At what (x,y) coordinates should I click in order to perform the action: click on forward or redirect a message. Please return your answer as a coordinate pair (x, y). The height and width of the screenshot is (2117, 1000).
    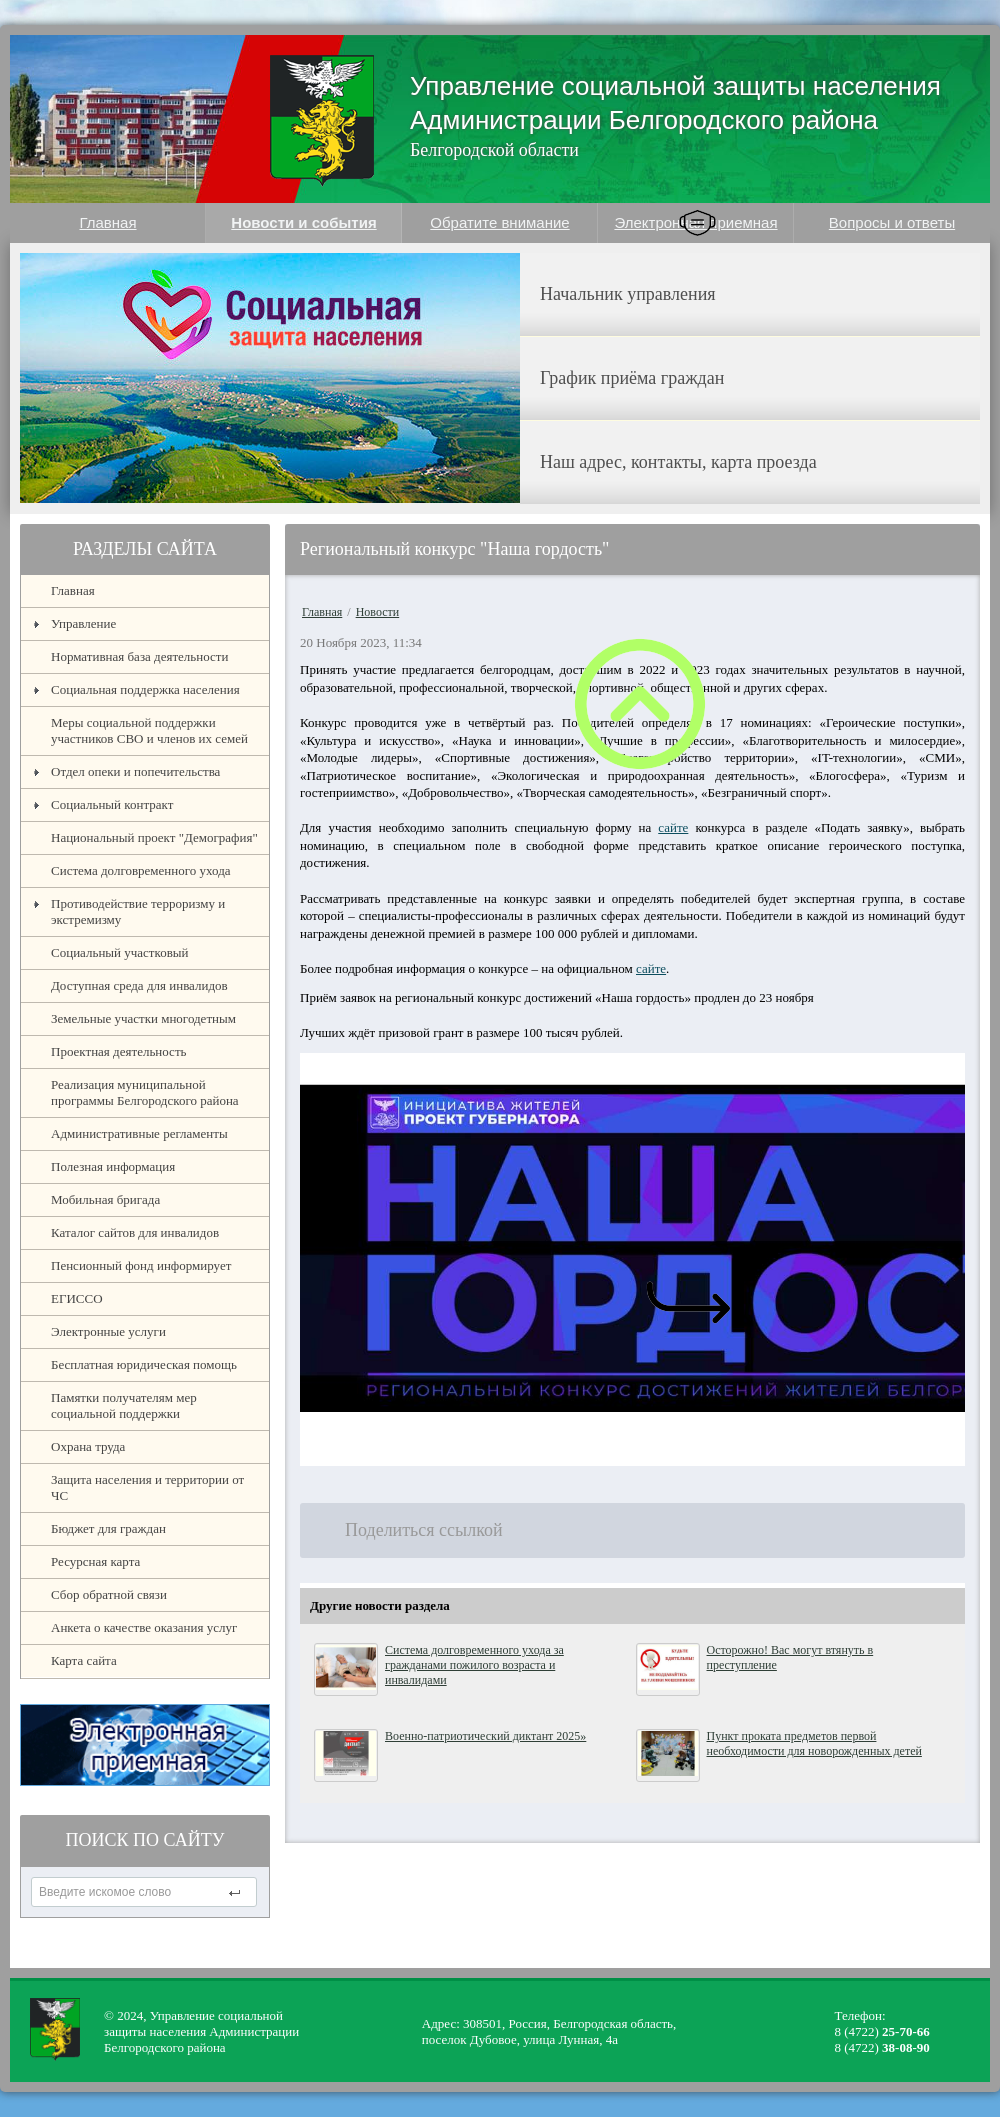
    Looking at the image, I should click on (688, 1302).